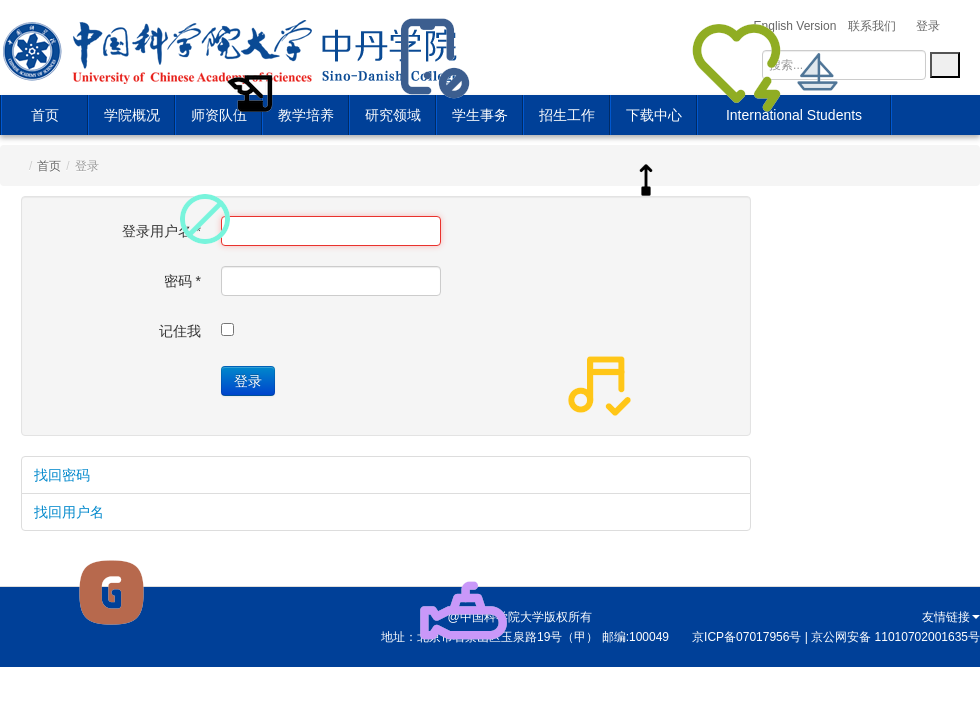 The width and height of the screenshot is (980, 720). What do you see at coordinates (251, 93) in the screenshot?
I see `access document history or revision log` at bounding box center [251, 93].